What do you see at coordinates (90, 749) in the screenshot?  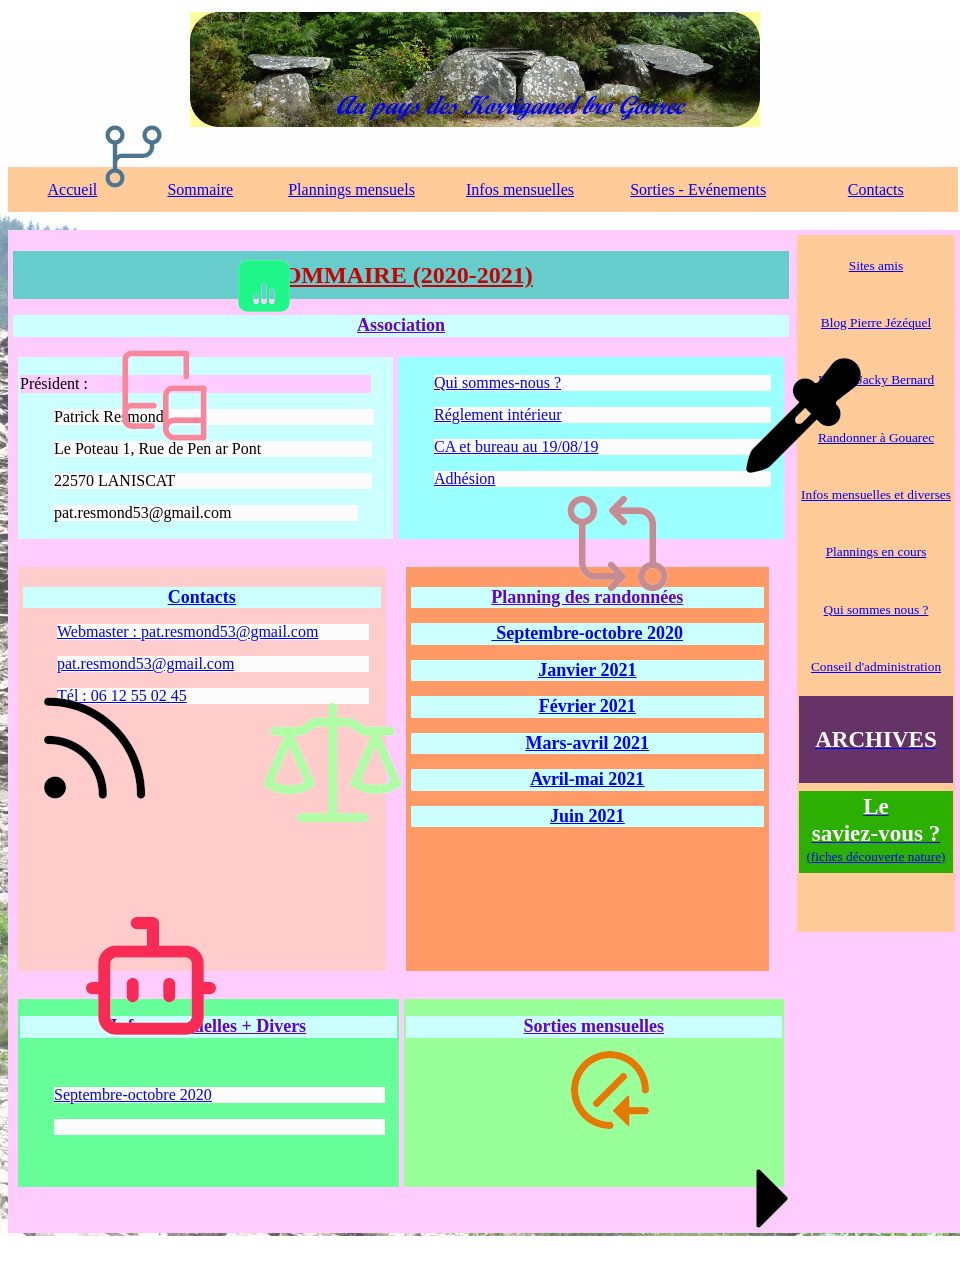 I see `subscribe to RSS feed` at bounding box center [90, 749].